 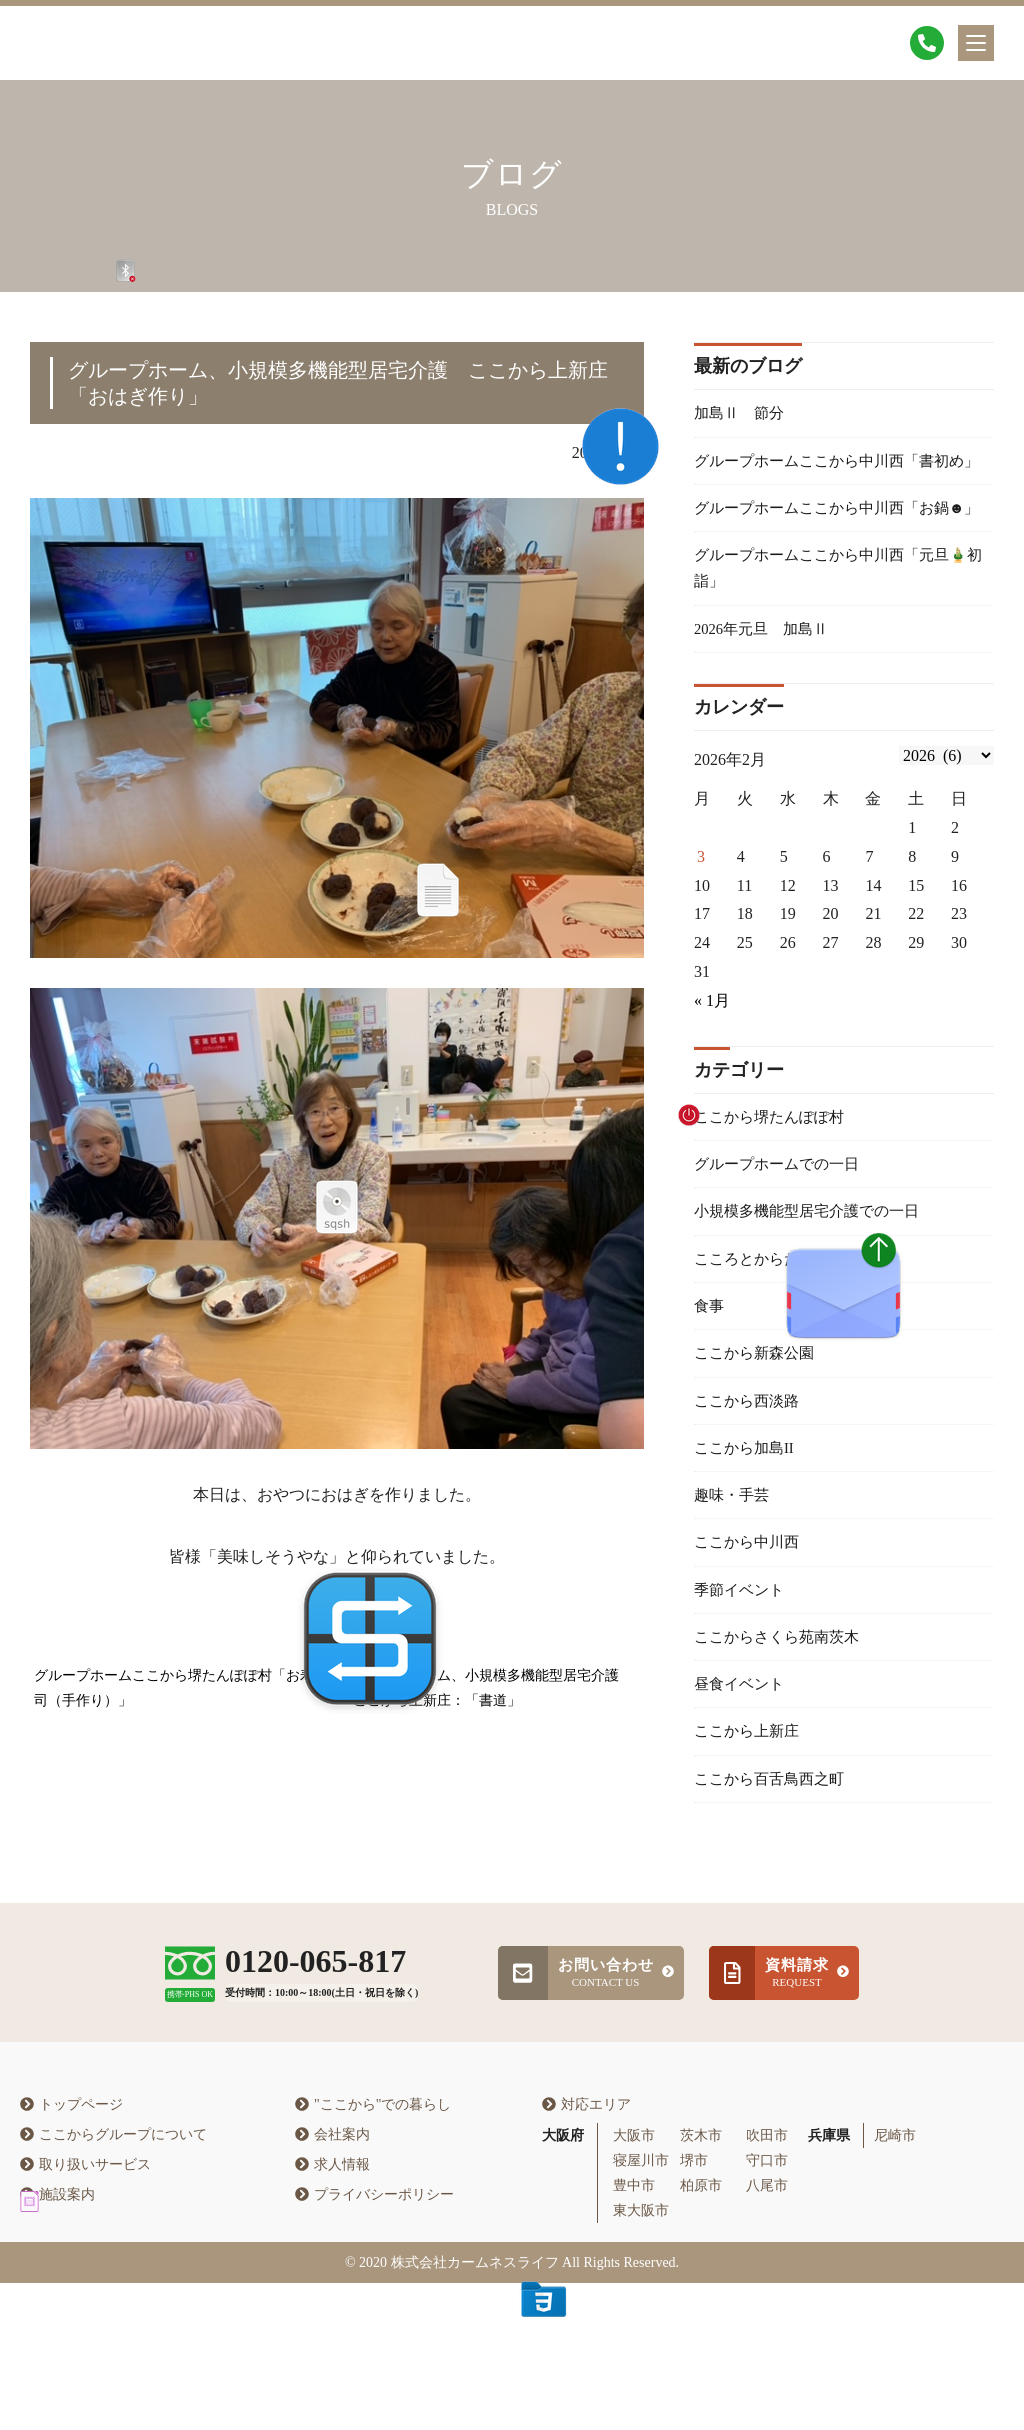 I want to click on open a libreoffice base database file, so click(x=29, y=2201).